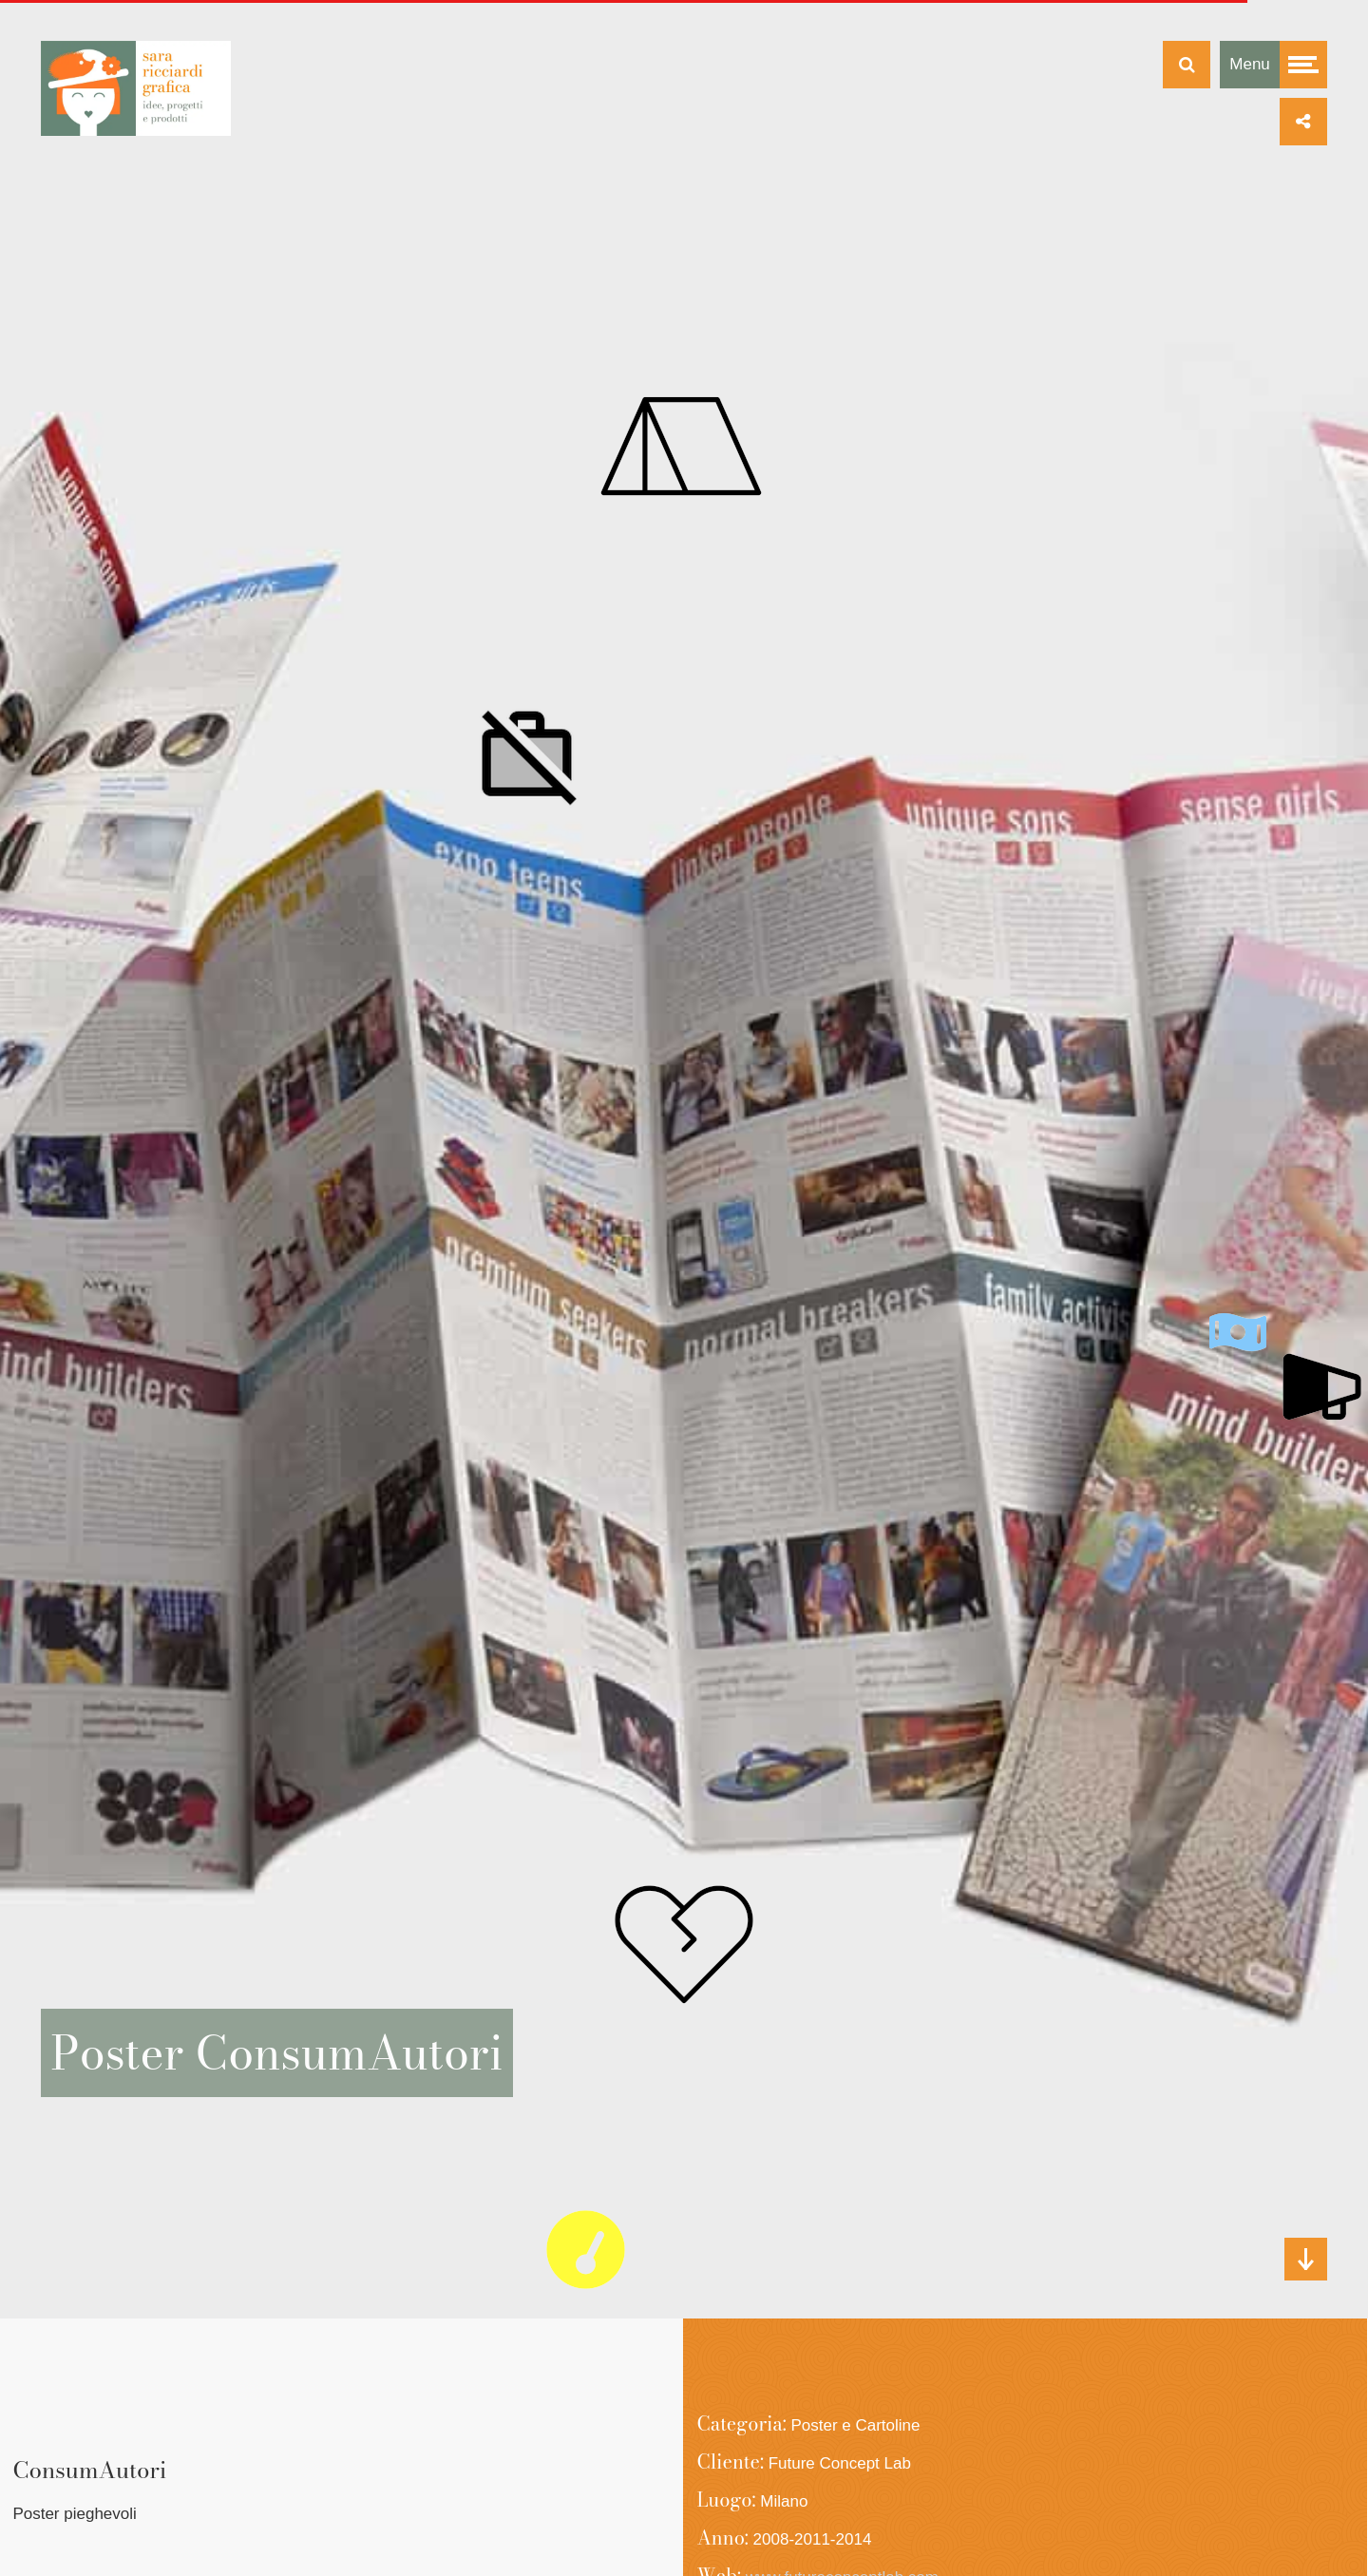  What do you see at coordinates (526, 755) in the screenshot?
I see `work mode disabled or turned off` at bounding box center [526, 755].